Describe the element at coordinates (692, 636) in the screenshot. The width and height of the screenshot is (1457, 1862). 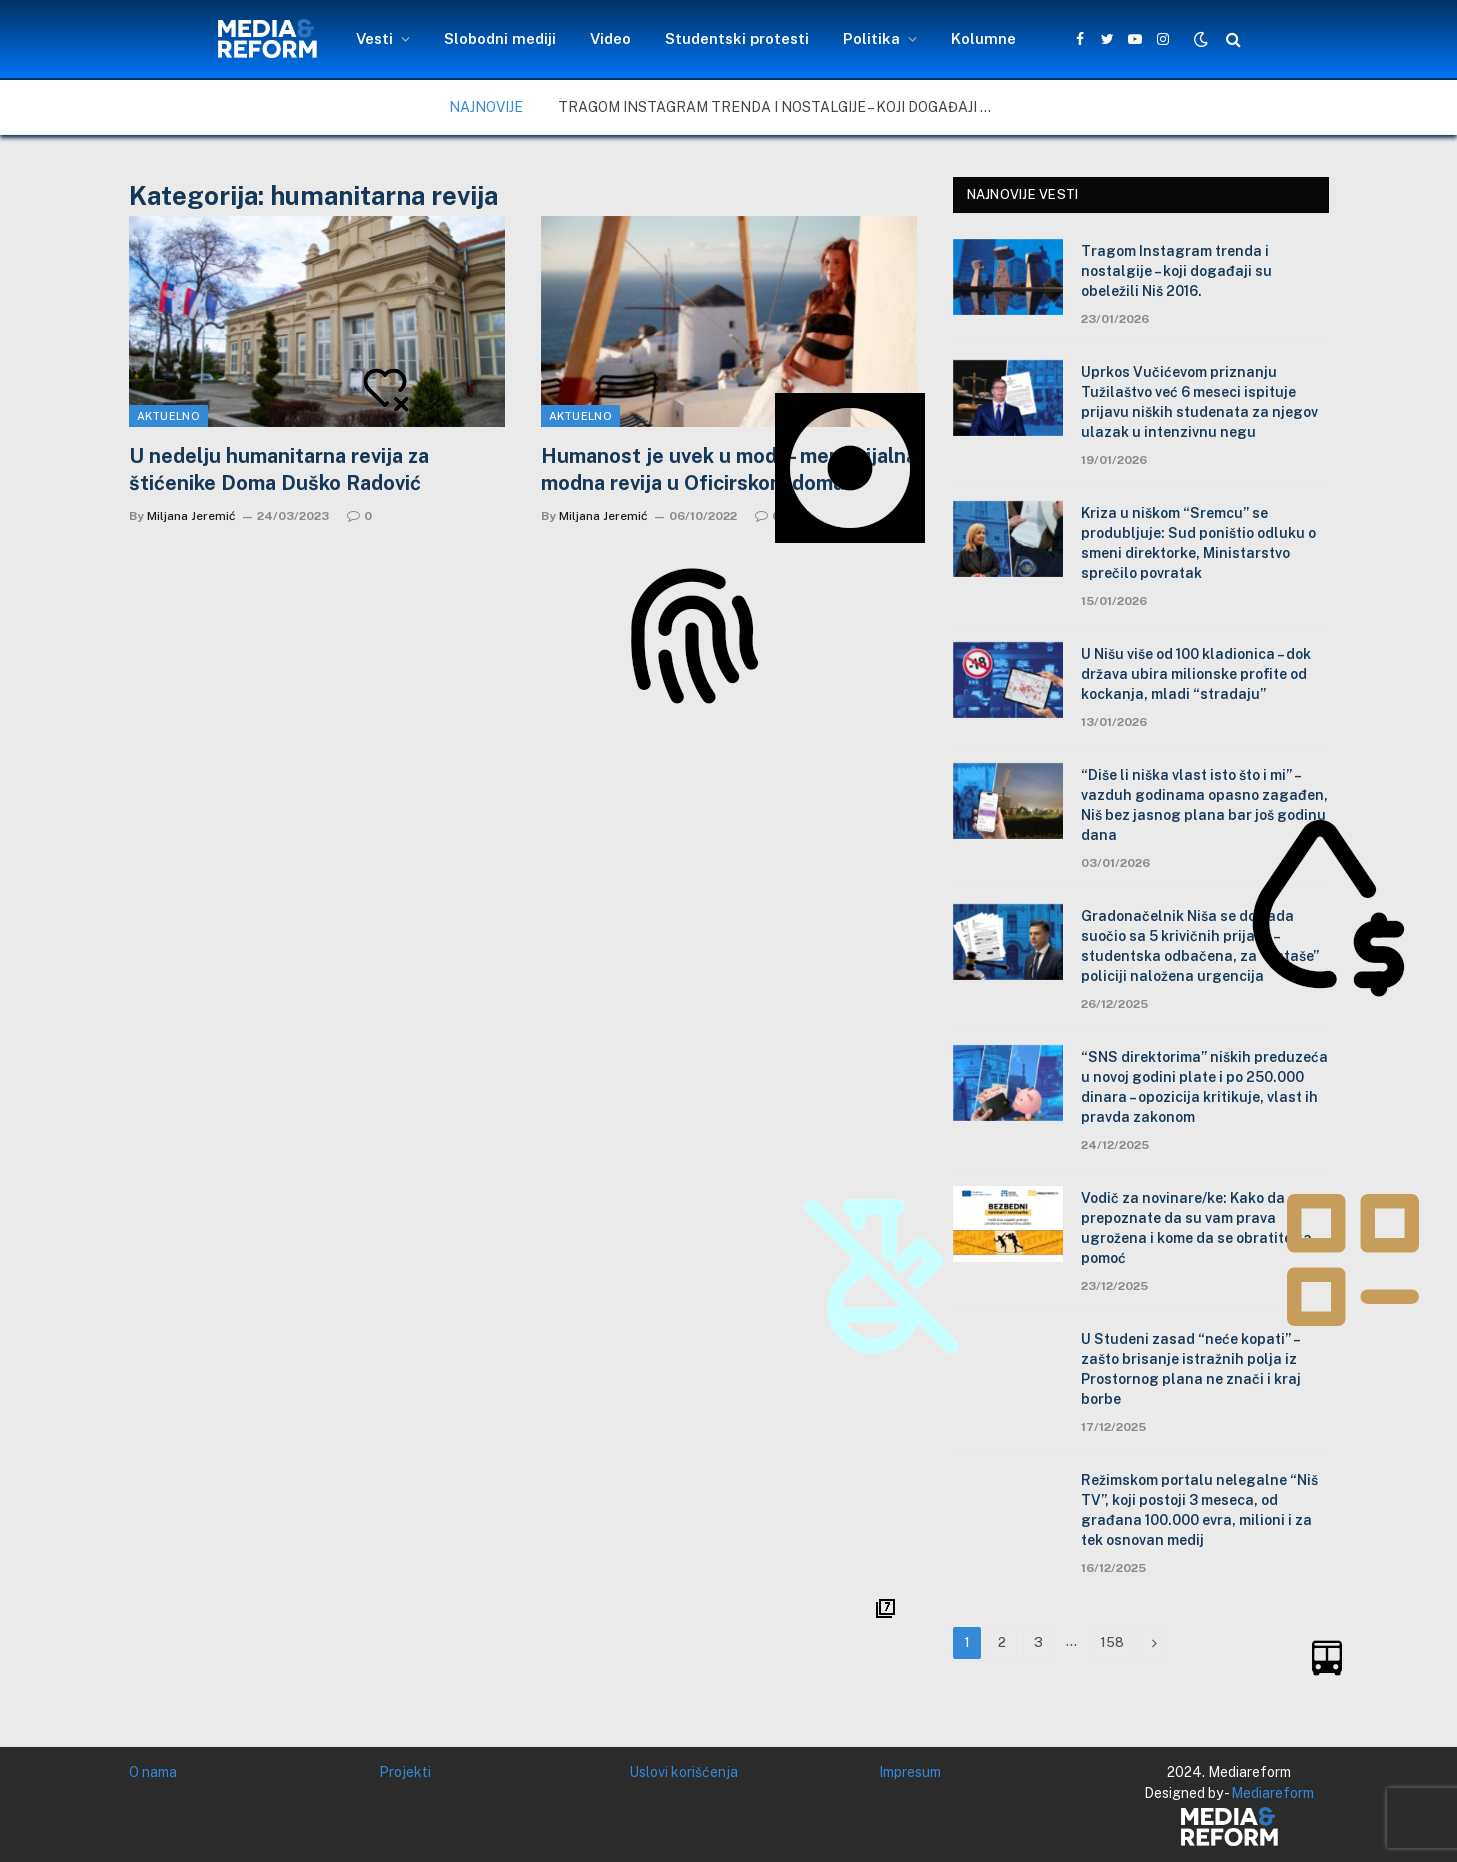
I see `enable biometric authentication` at that location.